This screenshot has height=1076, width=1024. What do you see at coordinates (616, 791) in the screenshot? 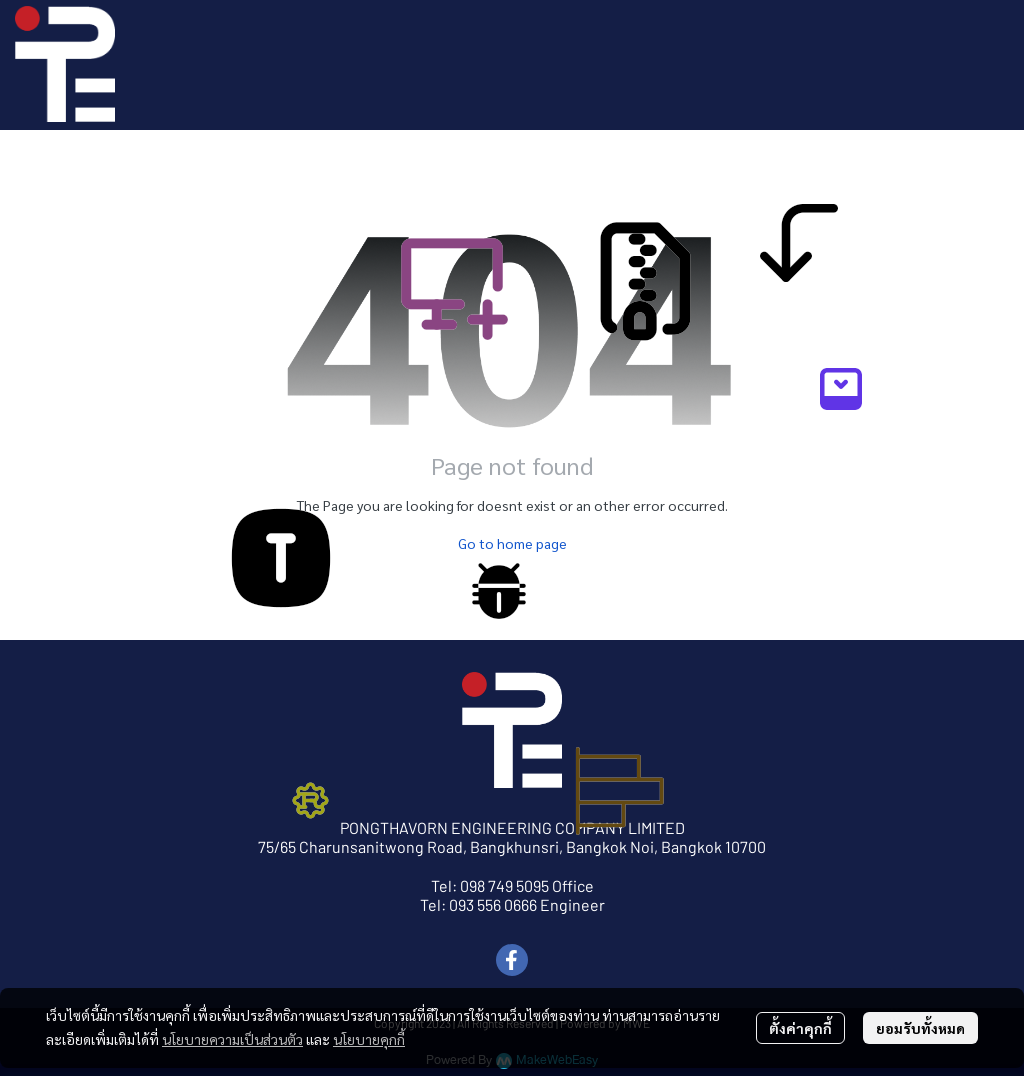
I see `view horizontal bar chart data` at bounding box center [616, 791].